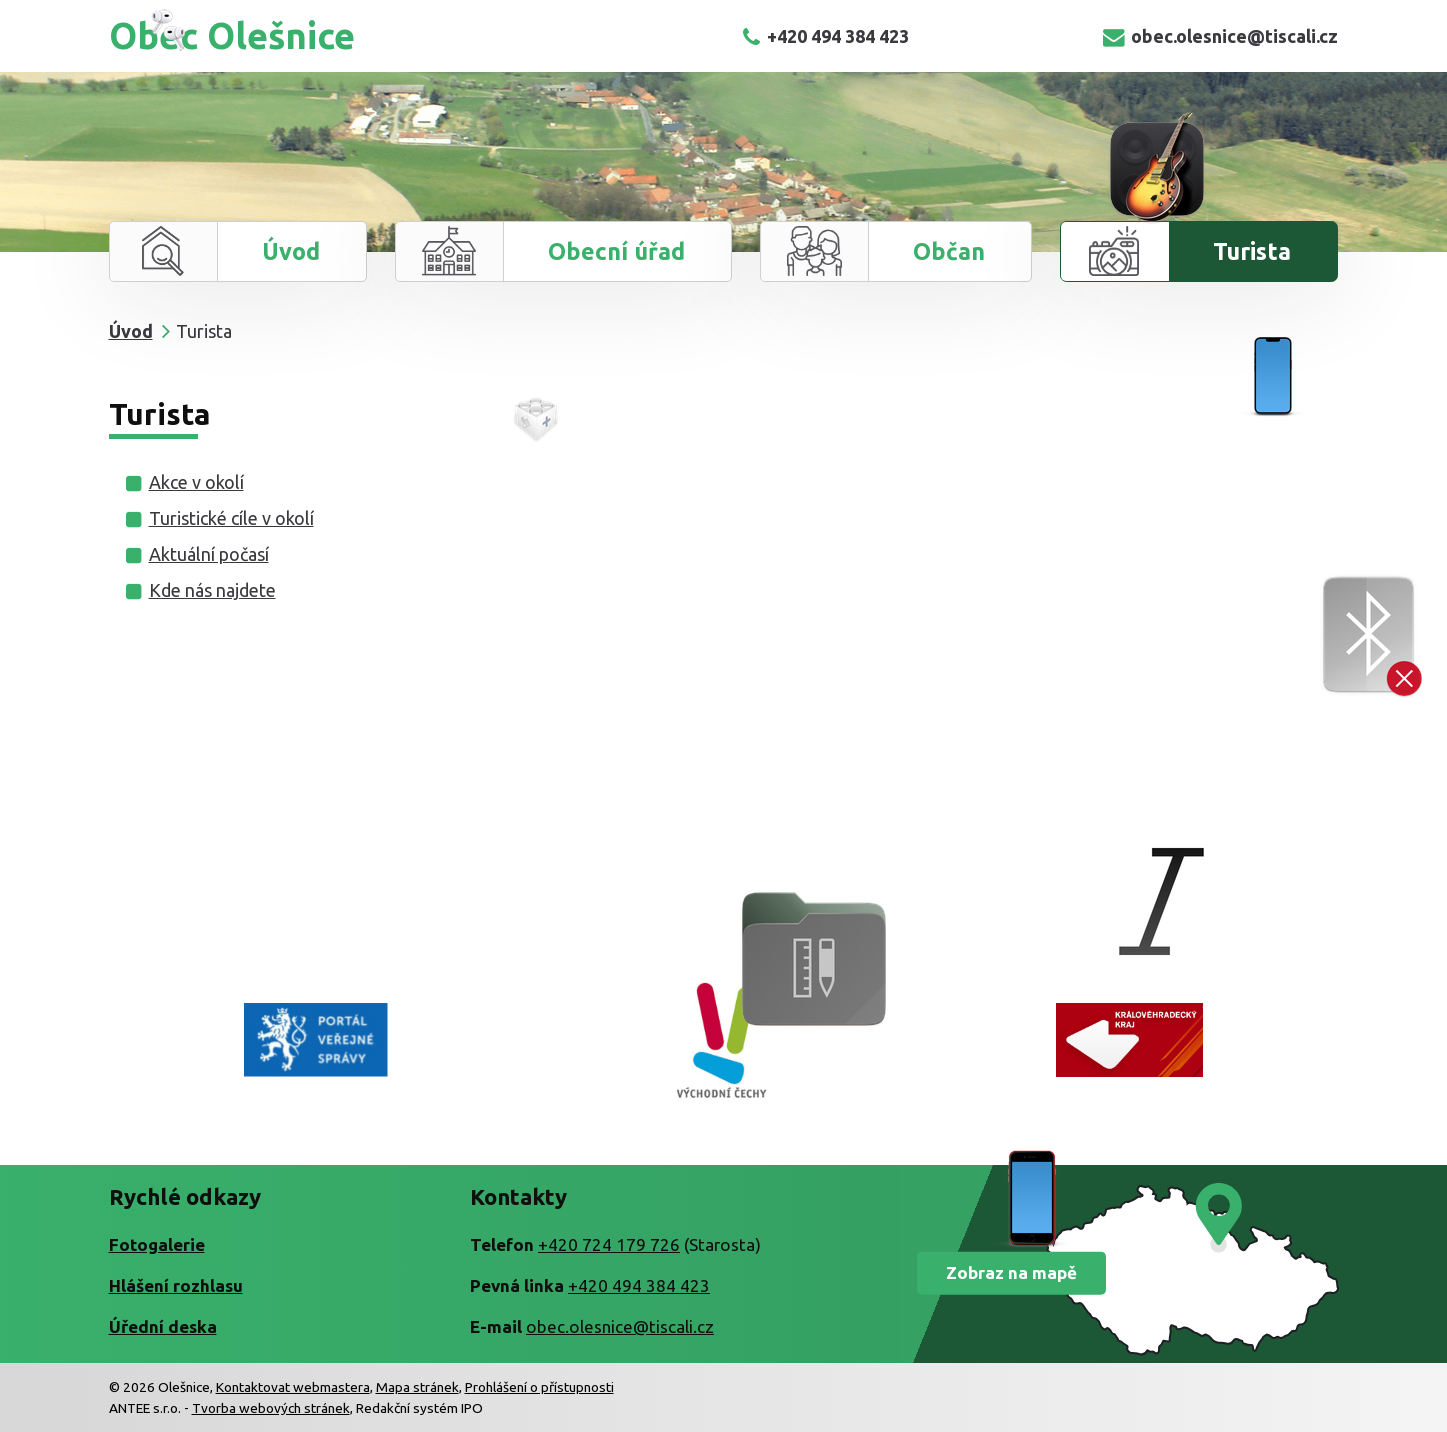  I want to click on apply italic formatting to selected text, so click(1161, 901).